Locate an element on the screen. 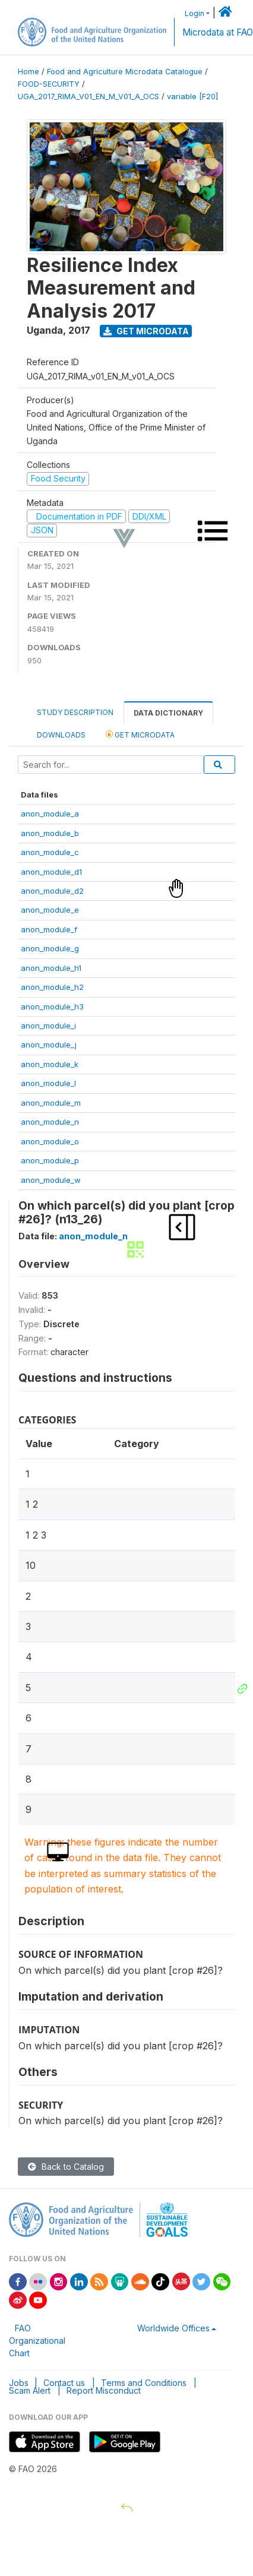  expand the sidebar panel is located at coordinates (182, 1227).